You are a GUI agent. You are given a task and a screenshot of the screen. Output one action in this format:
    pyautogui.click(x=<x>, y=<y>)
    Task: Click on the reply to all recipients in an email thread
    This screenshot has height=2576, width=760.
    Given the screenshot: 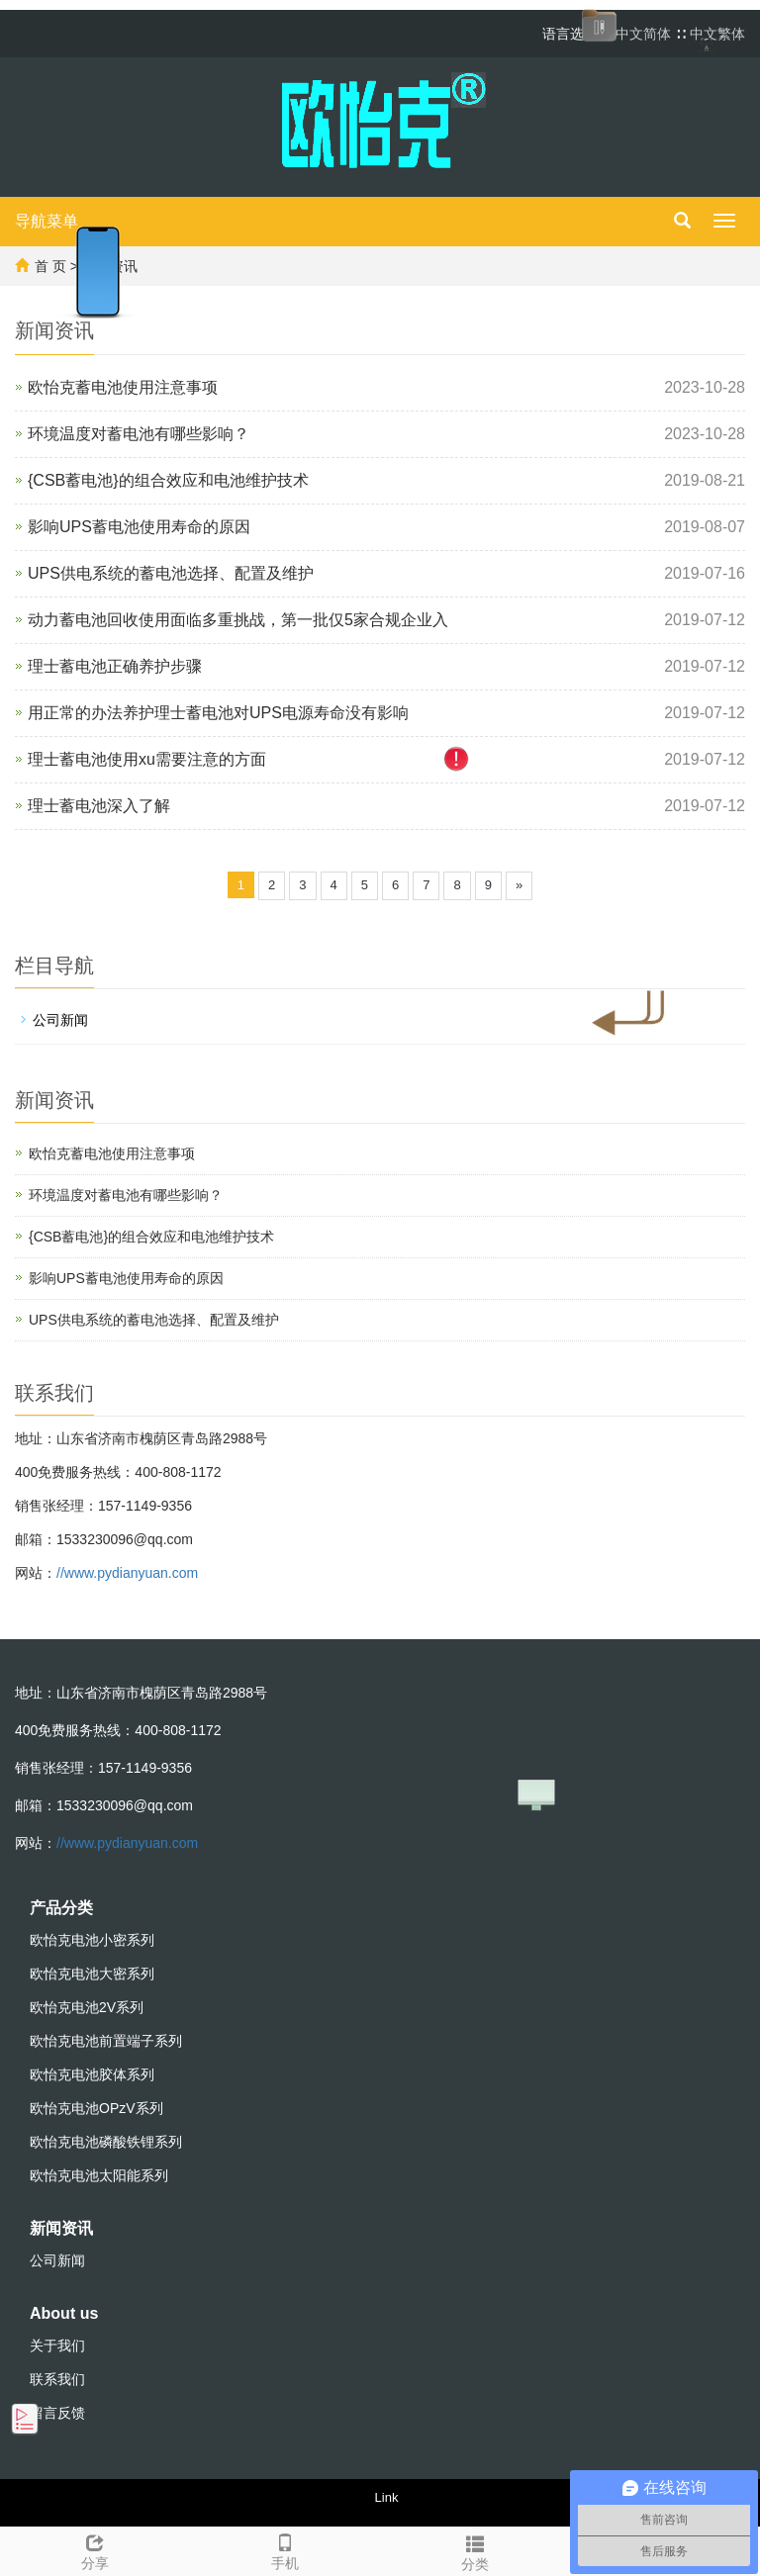 What is the action you would take?
    pyautogui.click(x=626, y=1012)
    